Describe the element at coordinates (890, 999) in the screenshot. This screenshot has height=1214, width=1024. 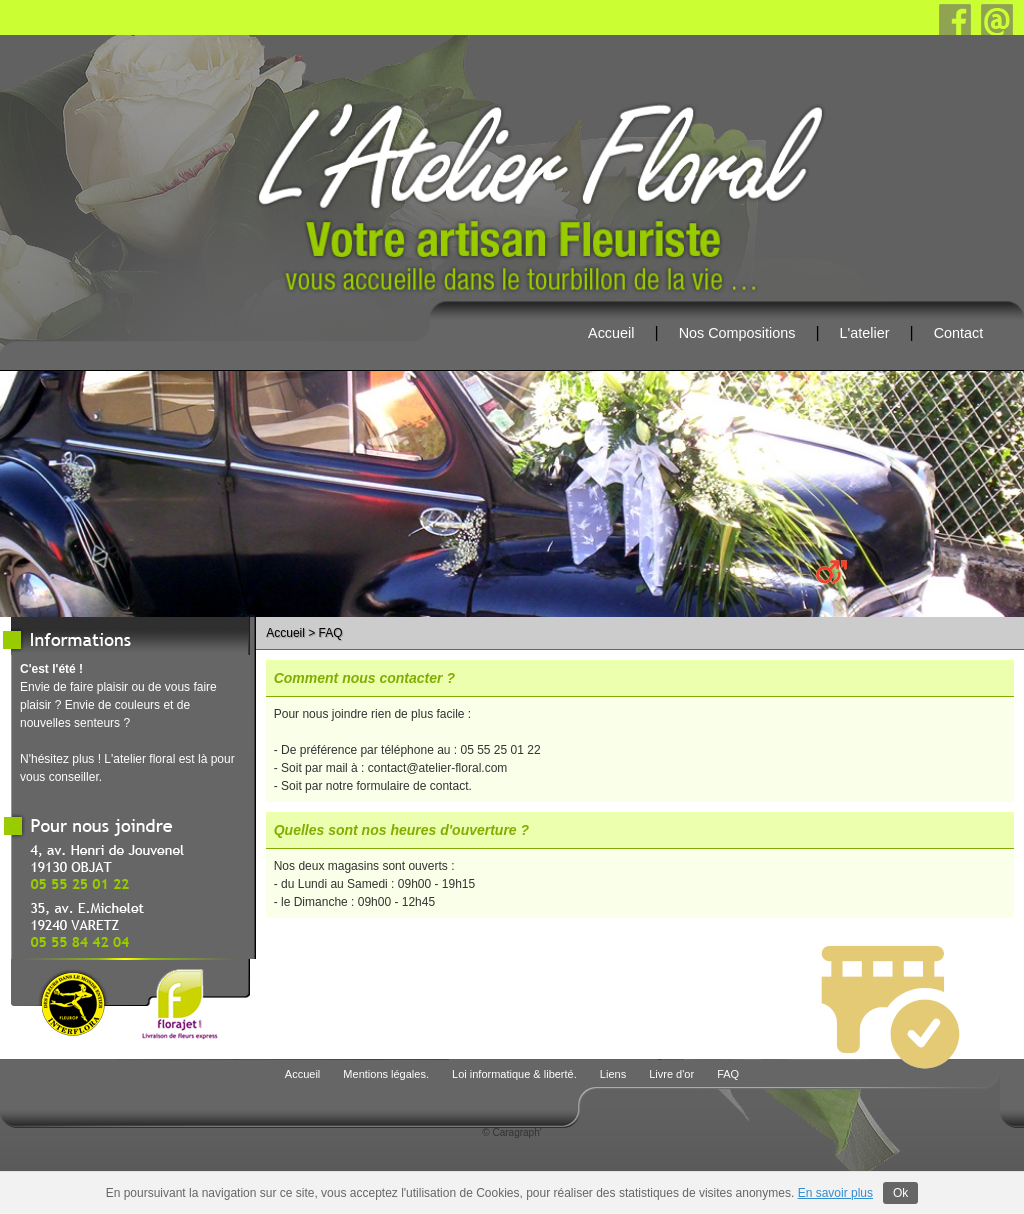
I see `bridge inspection verified or approved` at that location.